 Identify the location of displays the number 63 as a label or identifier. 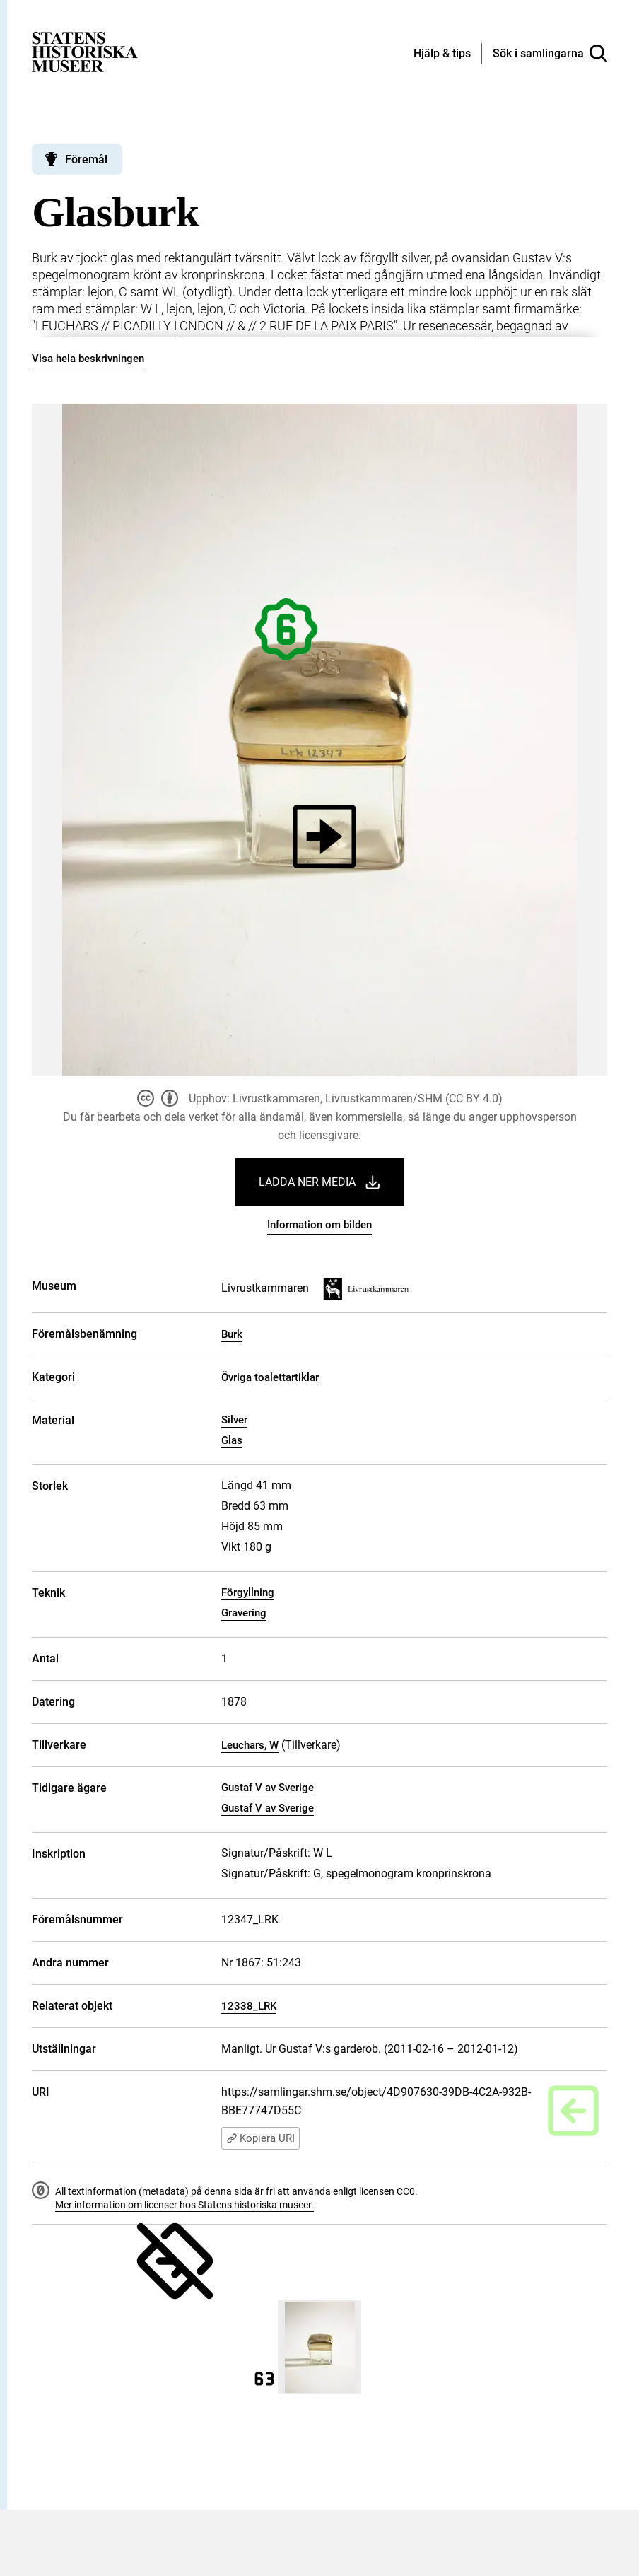
(264, 2379).